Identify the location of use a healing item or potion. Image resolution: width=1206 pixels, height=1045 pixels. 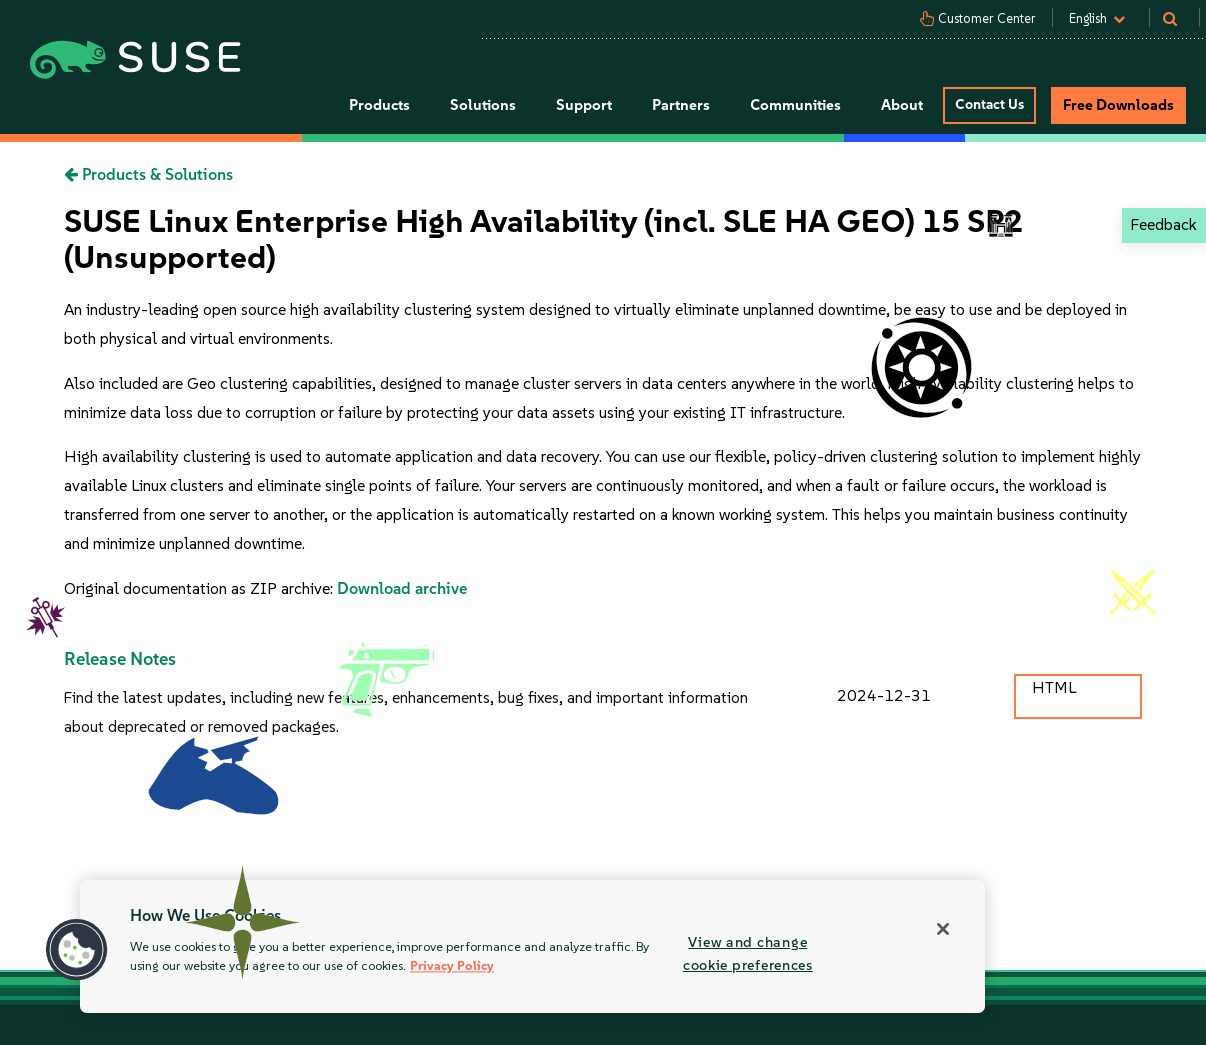
(45, 617).